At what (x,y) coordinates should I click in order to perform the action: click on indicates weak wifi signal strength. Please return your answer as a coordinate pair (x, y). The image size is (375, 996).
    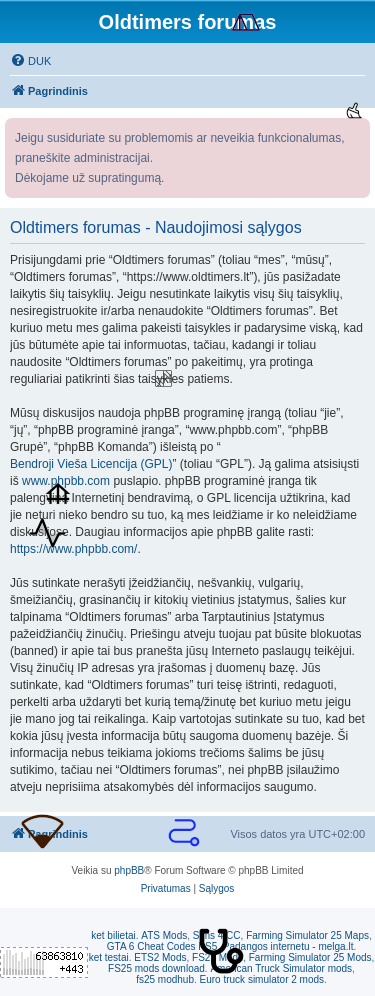
    Looking at the image, I should click on (42, 831).